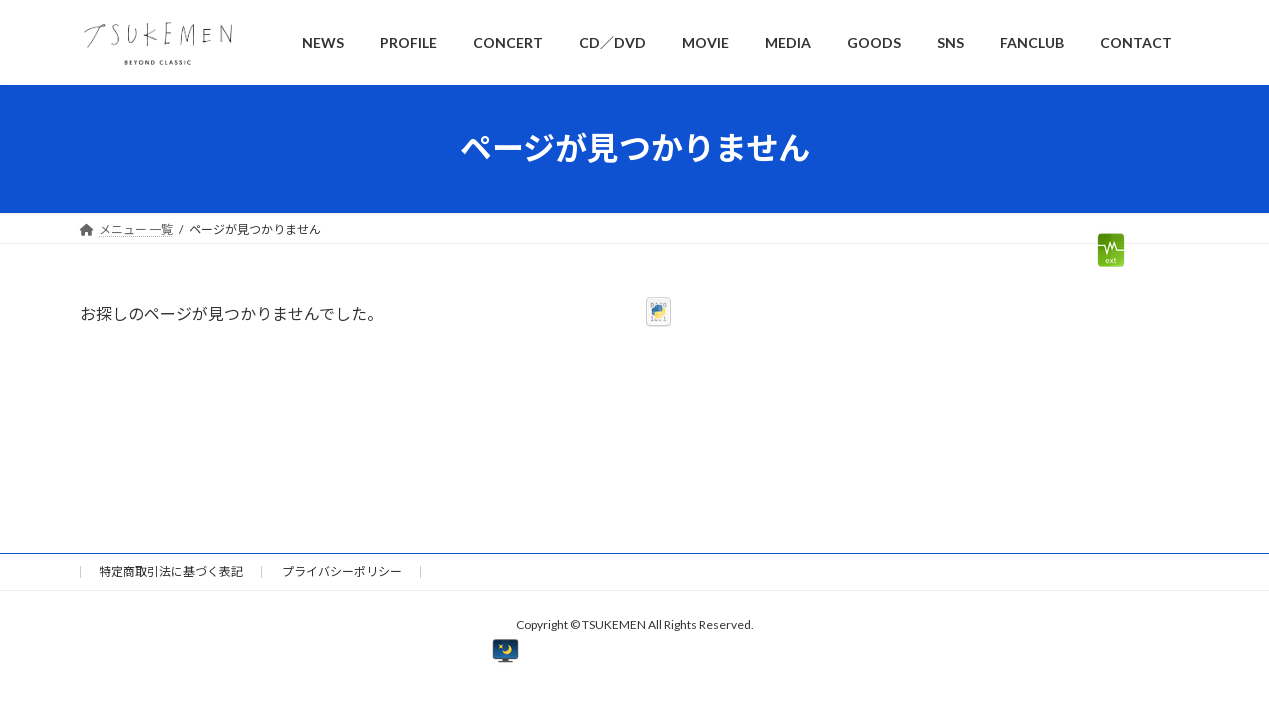 The height and width of the screenshot is (720, 1269). Describe the element at coordinates (1111, 250) in the screenshot. I see `virtualbox extension pack file` at that location.